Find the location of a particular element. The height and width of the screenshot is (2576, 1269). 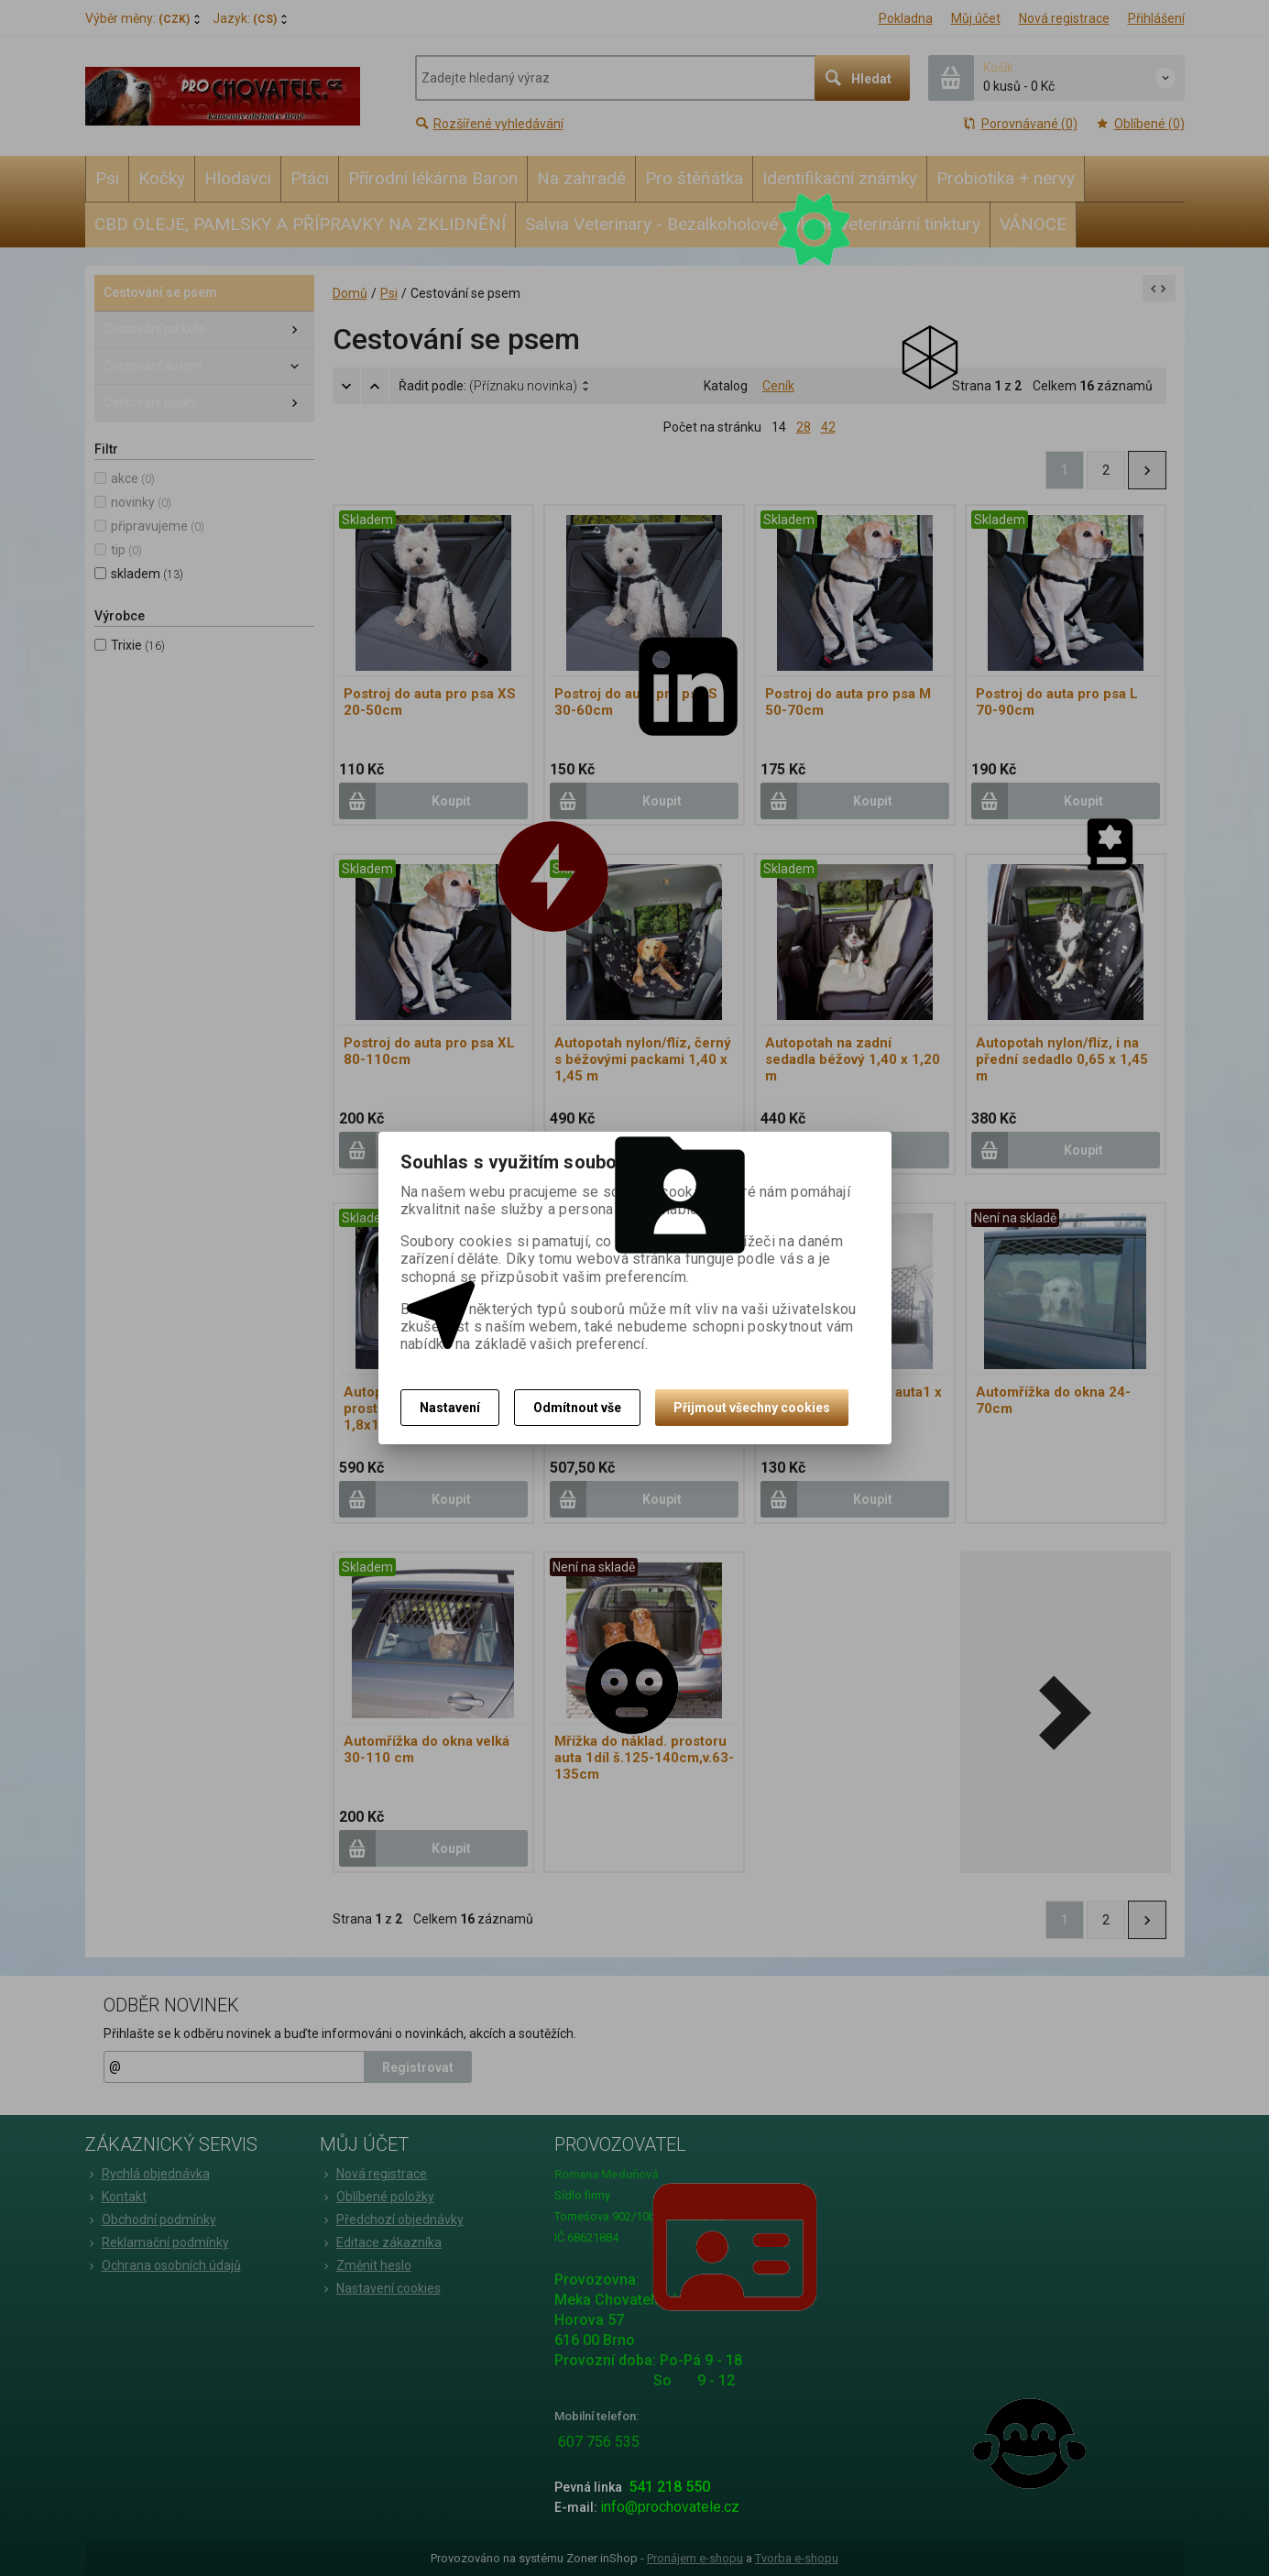

open linkedin profile is located at coordinates (688, 686).